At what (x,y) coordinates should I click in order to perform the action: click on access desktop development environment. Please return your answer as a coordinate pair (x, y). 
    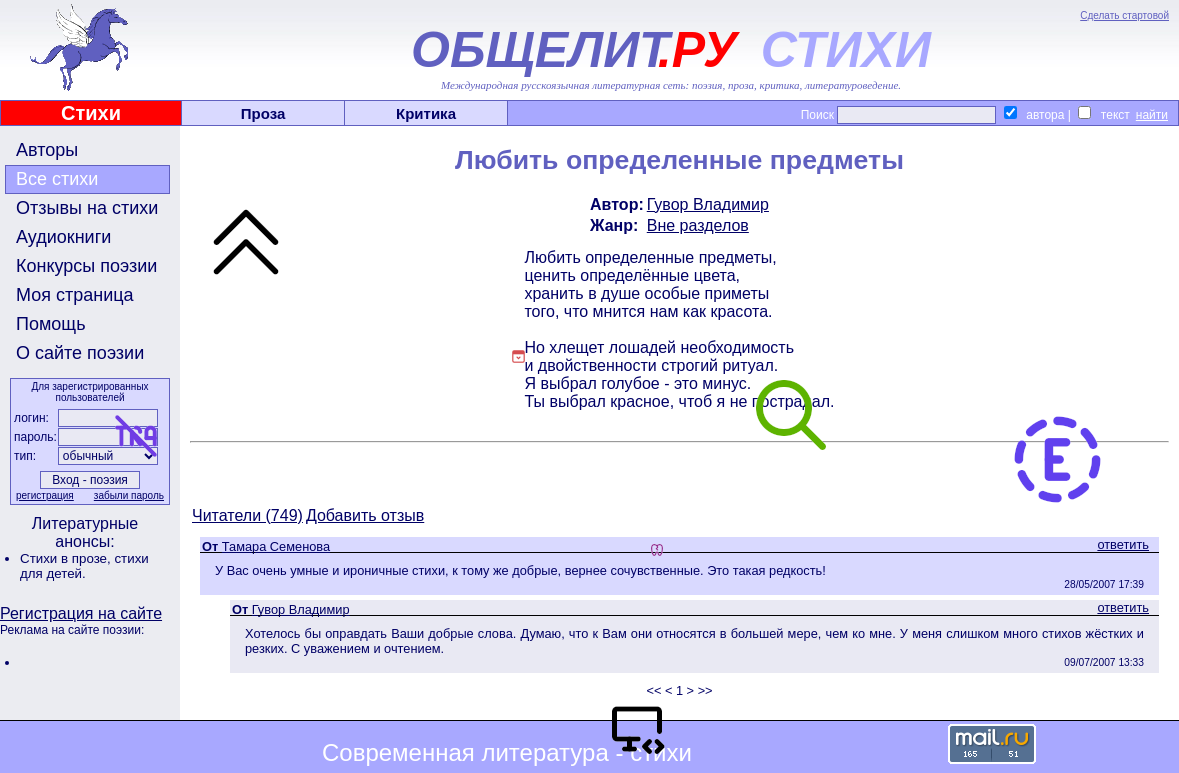
    Looking at the image, I should click on (637, 729).